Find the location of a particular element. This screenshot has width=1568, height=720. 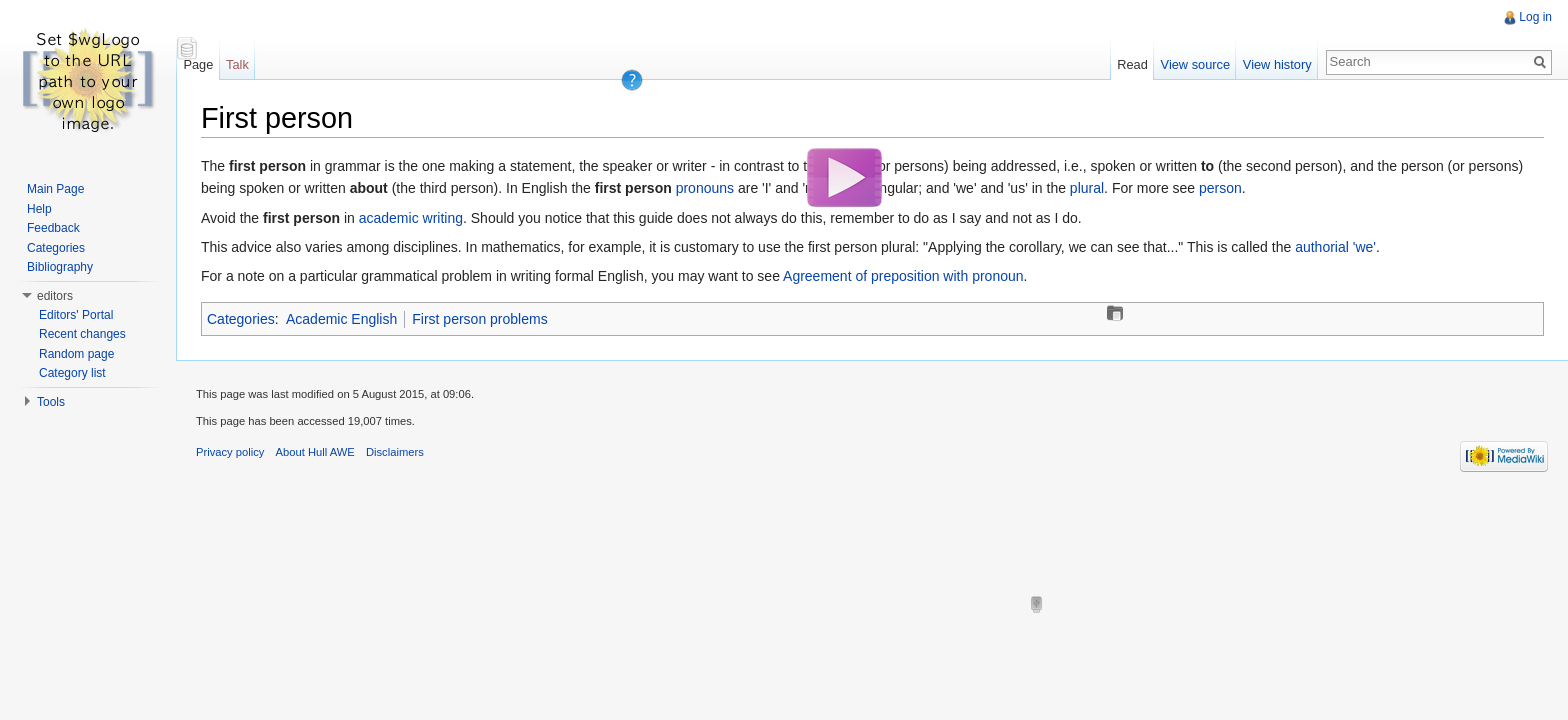

open celluloid media player is located at coordinates (844, 177).